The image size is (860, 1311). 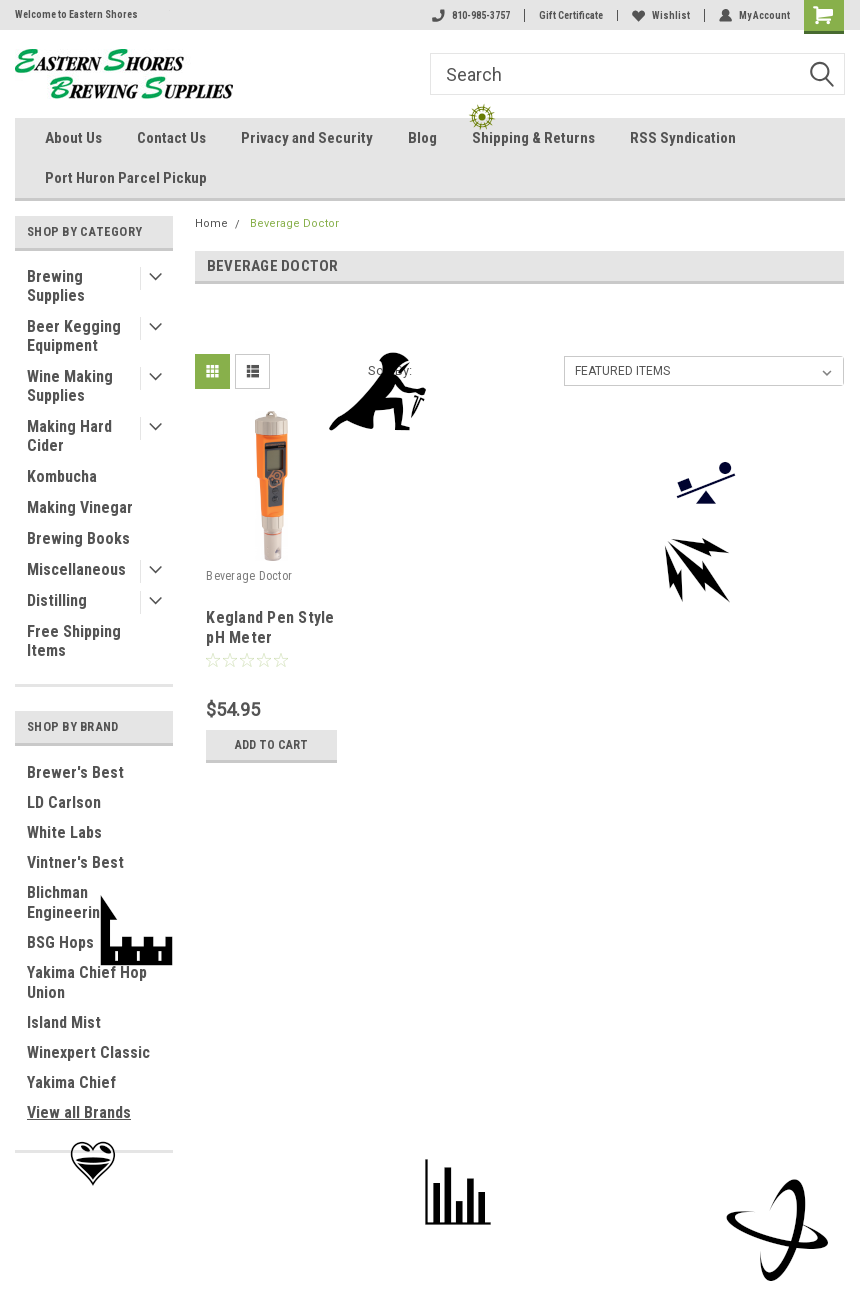 I want to click on indicates a fragile or special health/life status in a game, so click(x=92, y=1163).